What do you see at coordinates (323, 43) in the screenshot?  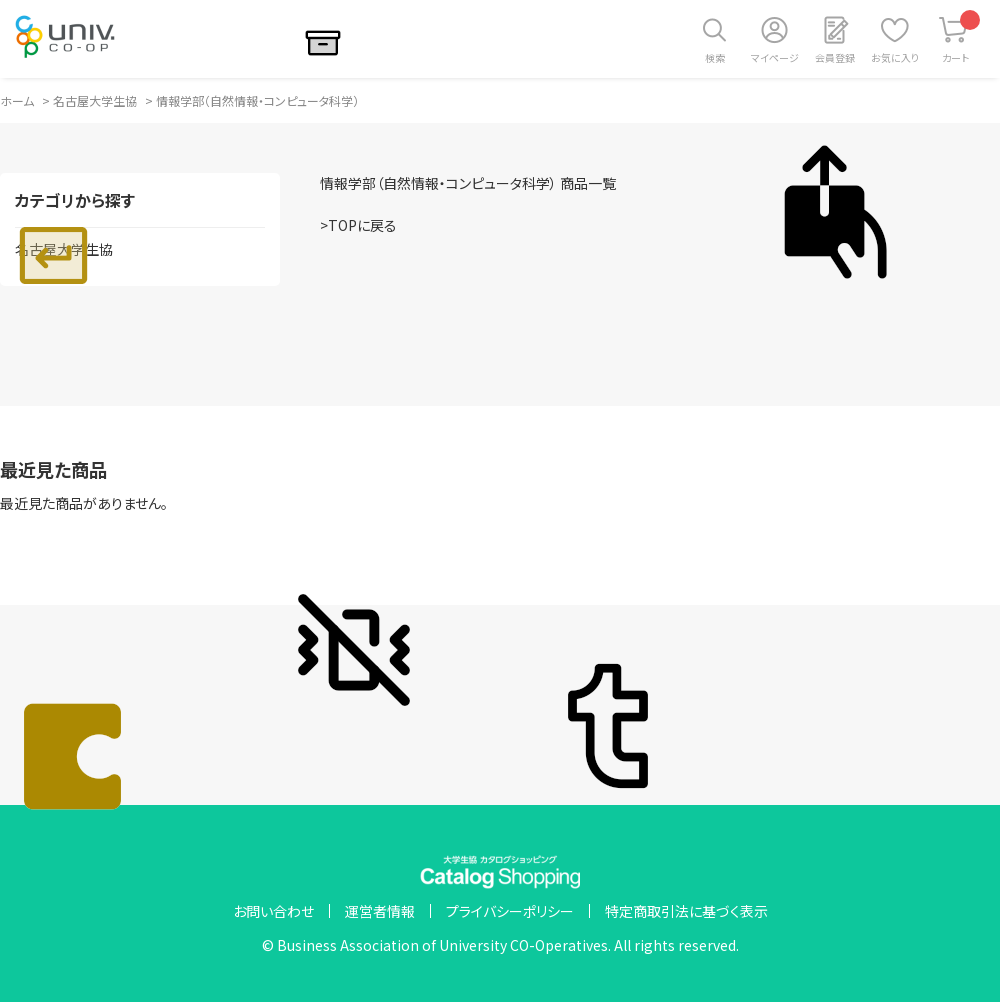 I see `archive selected items` at bounding box center [323, 43].